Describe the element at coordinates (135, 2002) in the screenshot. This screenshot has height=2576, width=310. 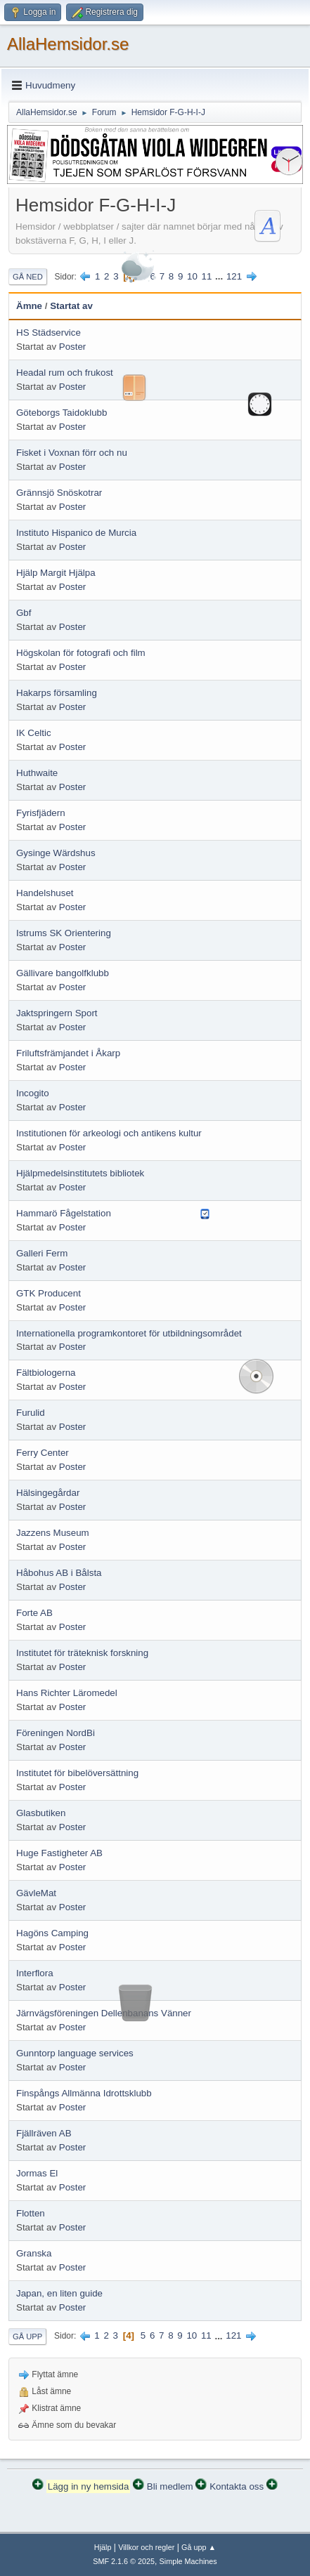
I see `empty trash bin ready to receive deleted items` at that location.